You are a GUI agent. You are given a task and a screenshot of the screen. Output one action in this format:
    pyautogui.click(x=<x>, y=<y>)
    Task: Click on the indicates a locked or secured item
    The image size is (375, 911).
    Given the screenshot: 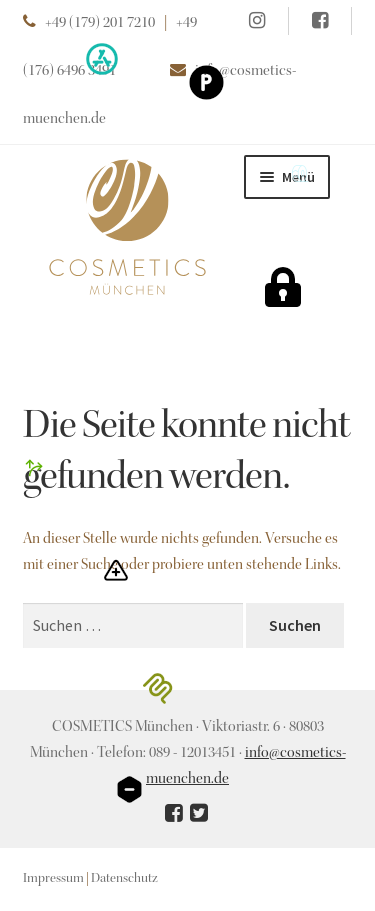 What is the action you would take?
    pyautogui.click(x=283, y=287)
    